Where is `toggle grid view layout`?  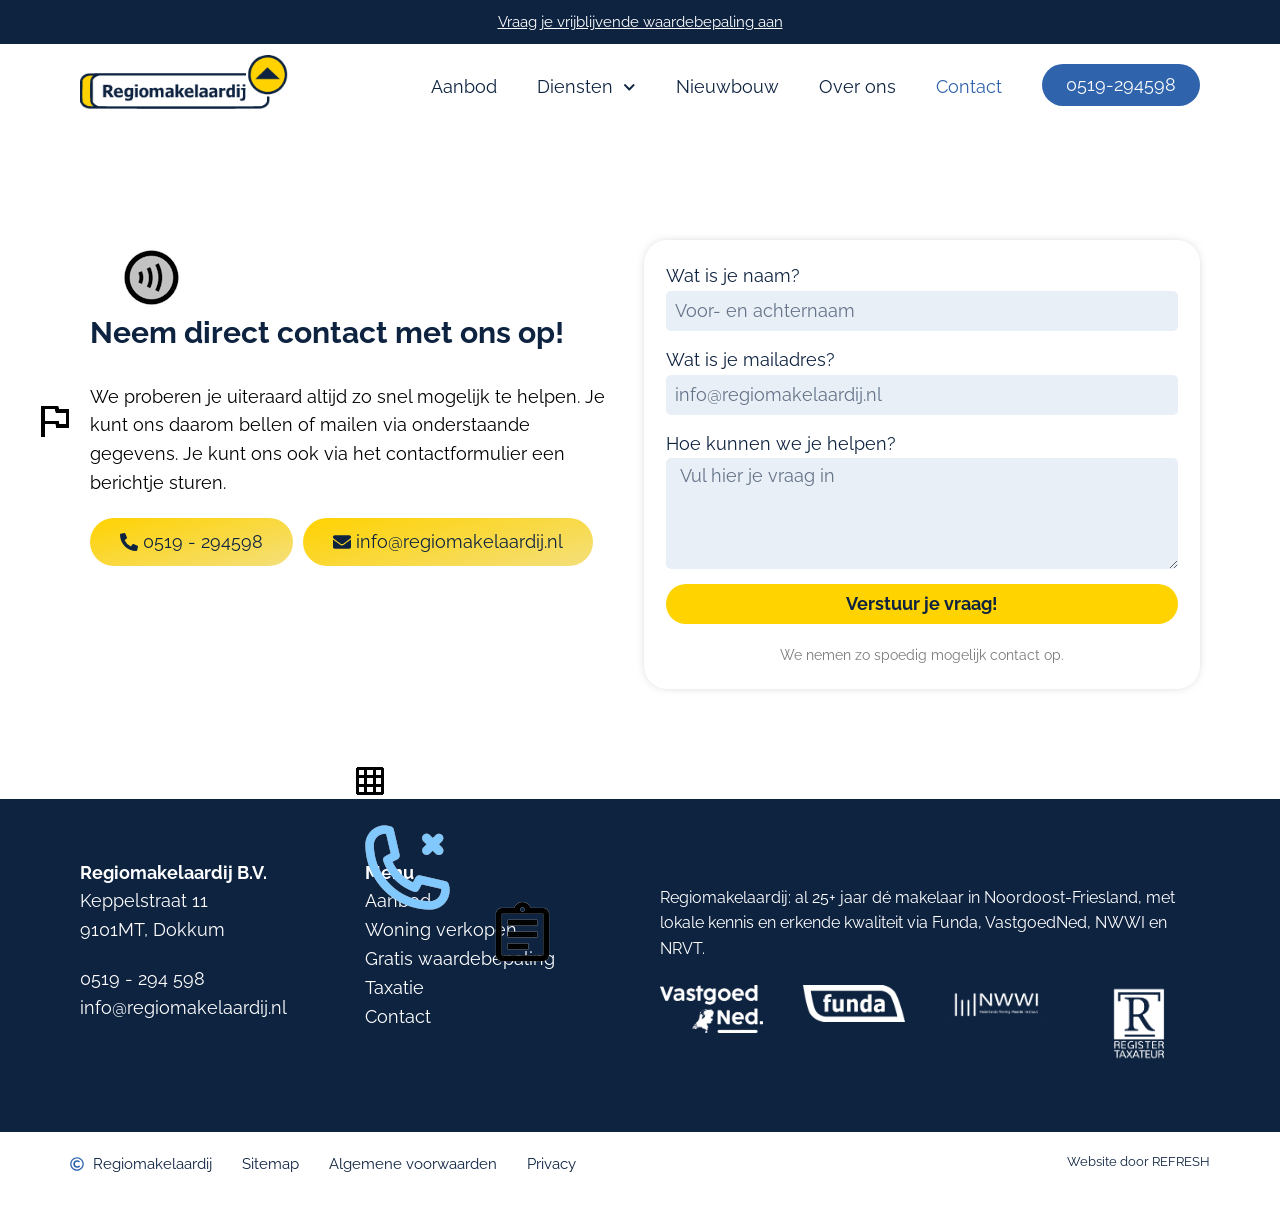 toggle grid view layout is located at coordinates (370, 781).